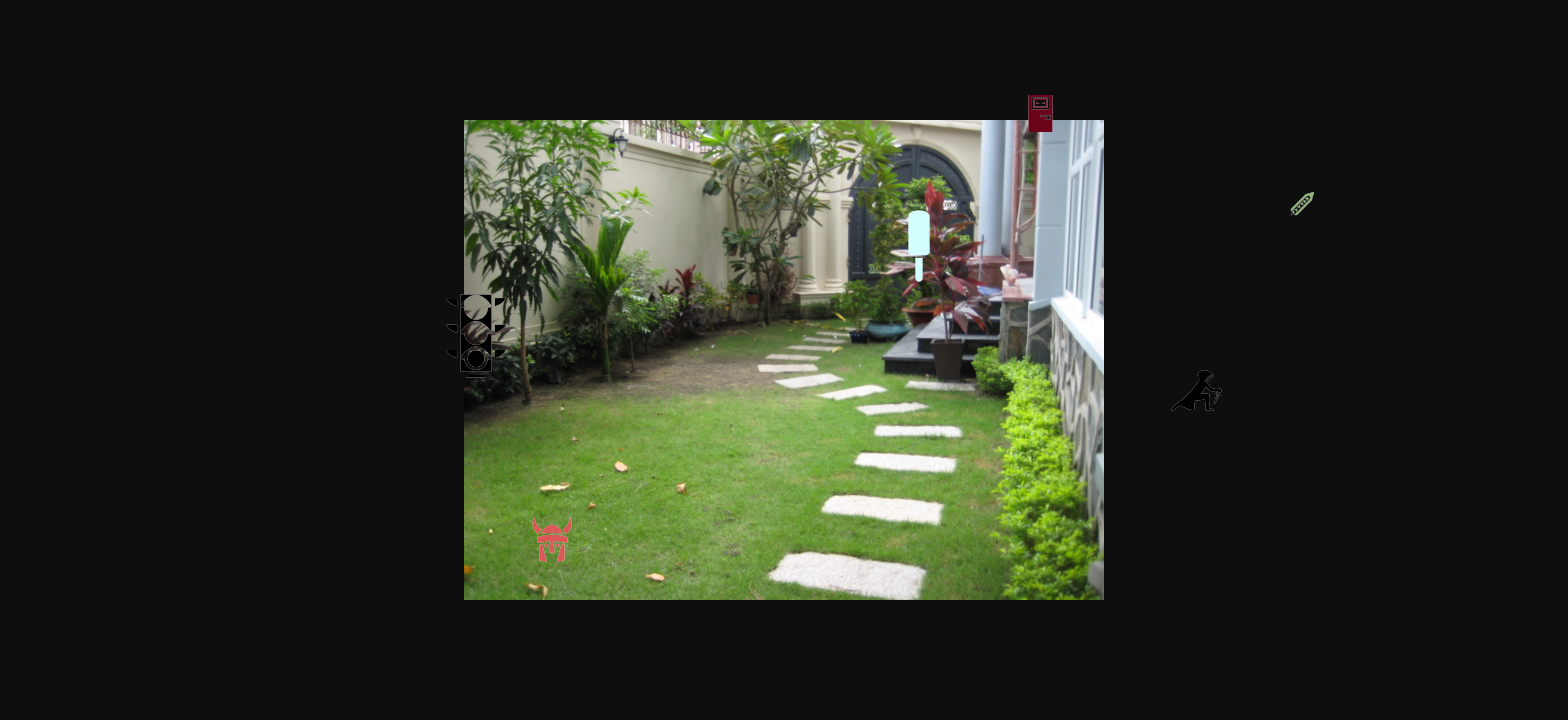  I want to click on select viking or warrior character class, so click(552, 539).